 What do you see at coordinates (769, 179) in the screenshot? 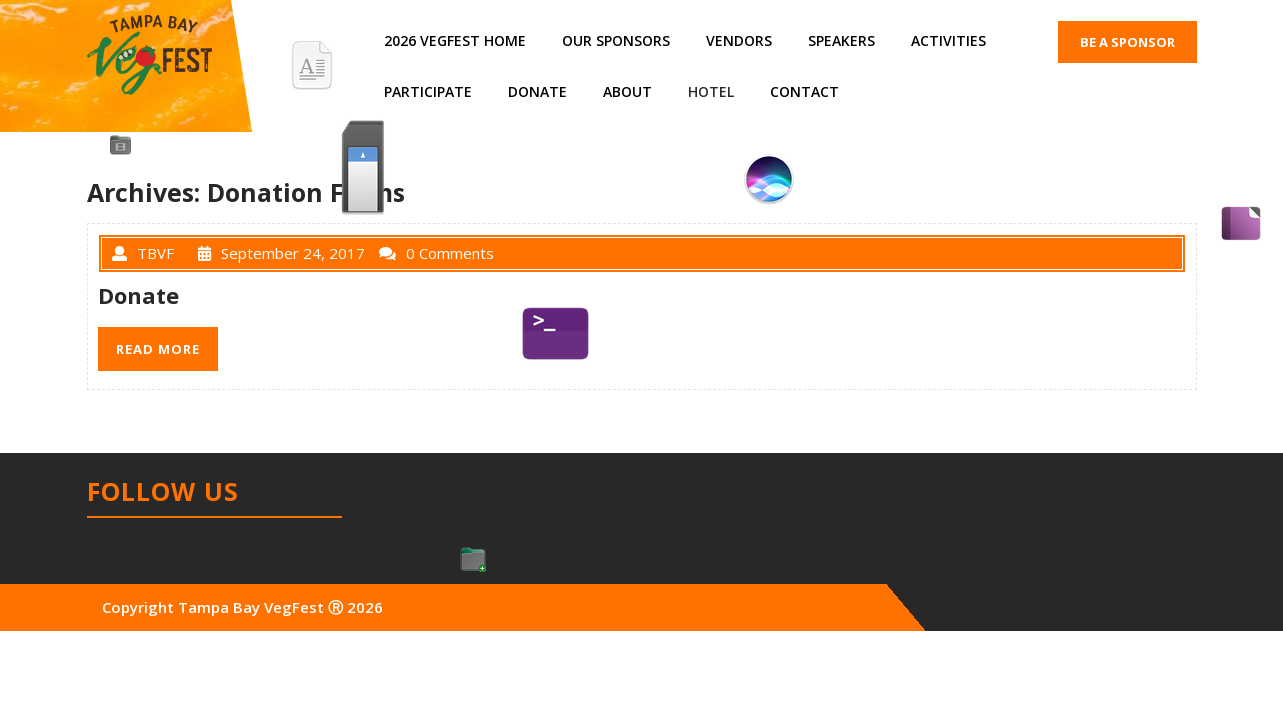
I see `open Siri settings and preferences` at bounding box center [769, 179].